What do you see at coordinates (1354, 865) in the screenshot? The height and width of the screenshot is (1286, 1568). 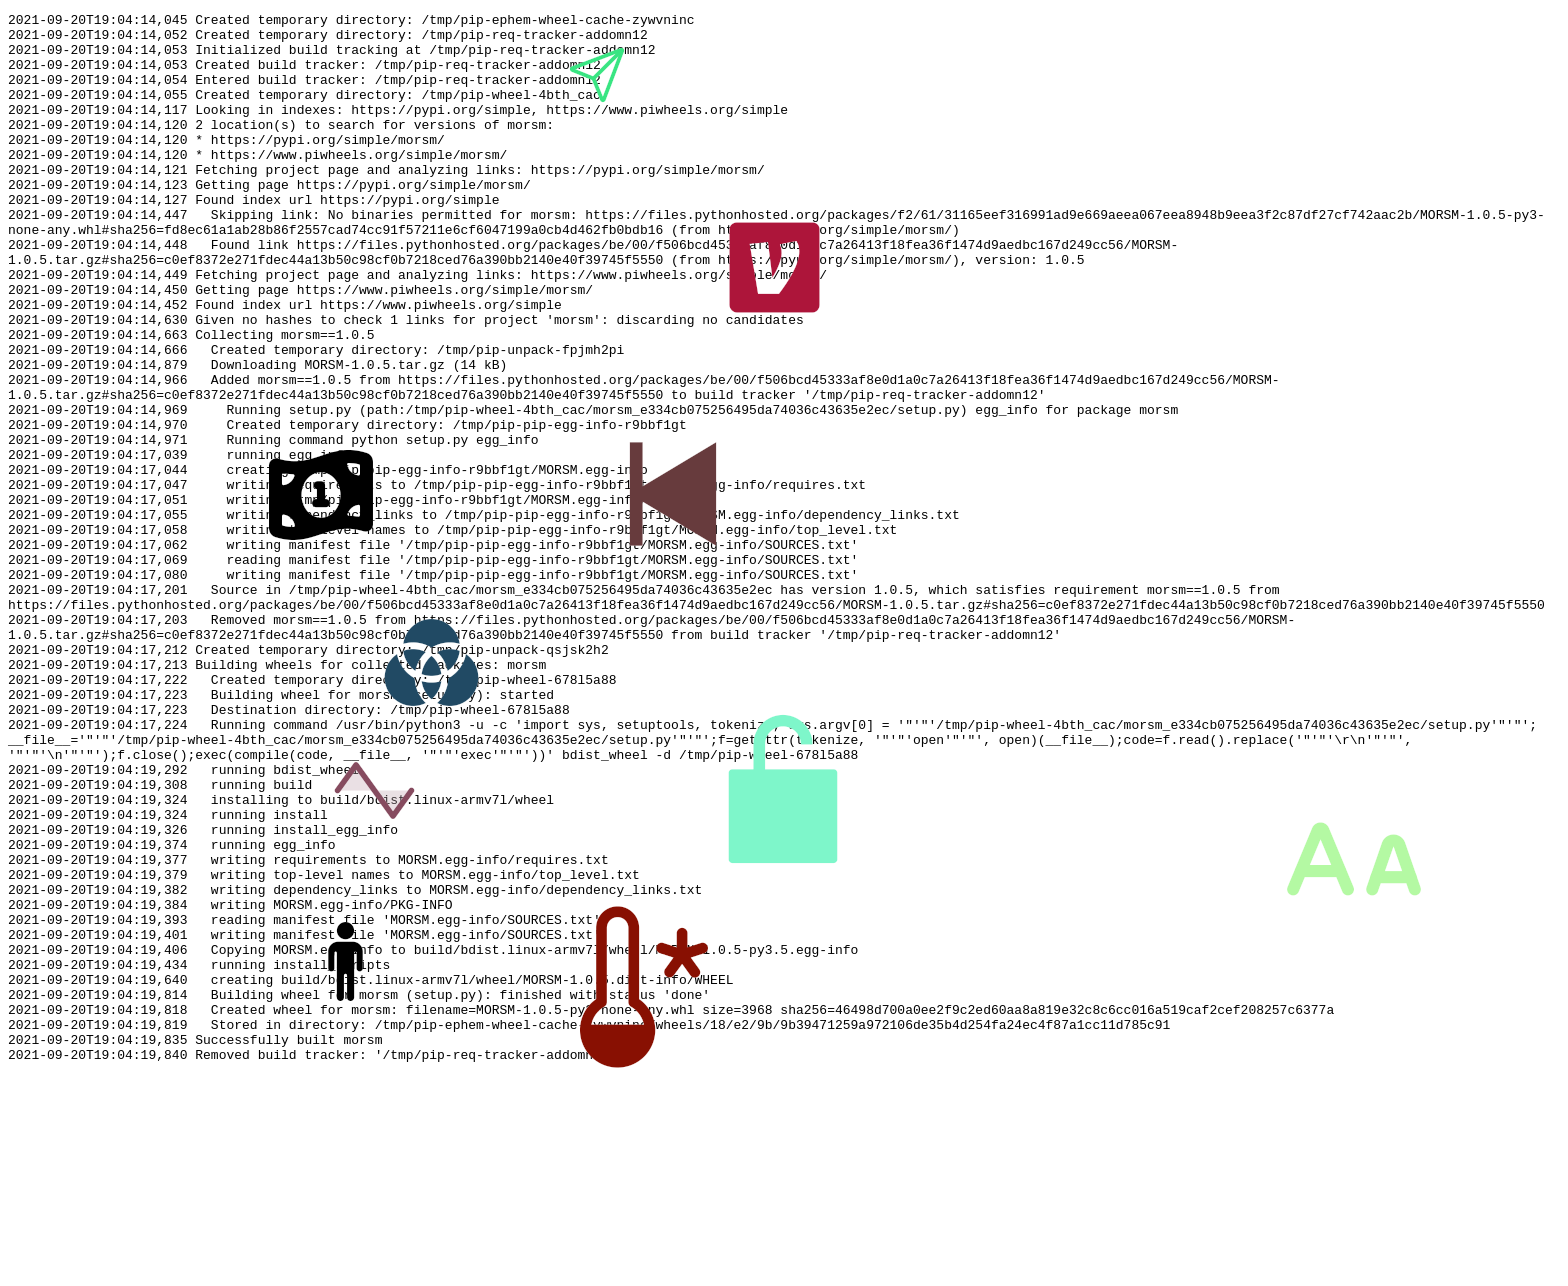 I see `adjust text size settings` at bounding box center [1354, 865].